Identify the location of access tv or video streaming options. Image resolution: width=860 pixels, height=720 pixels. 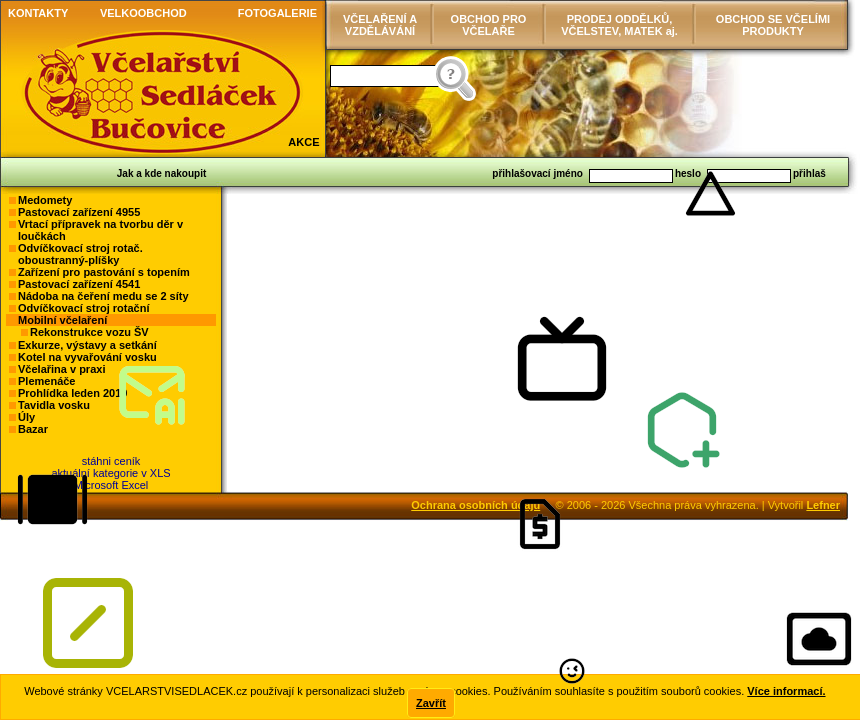
(562, 361).